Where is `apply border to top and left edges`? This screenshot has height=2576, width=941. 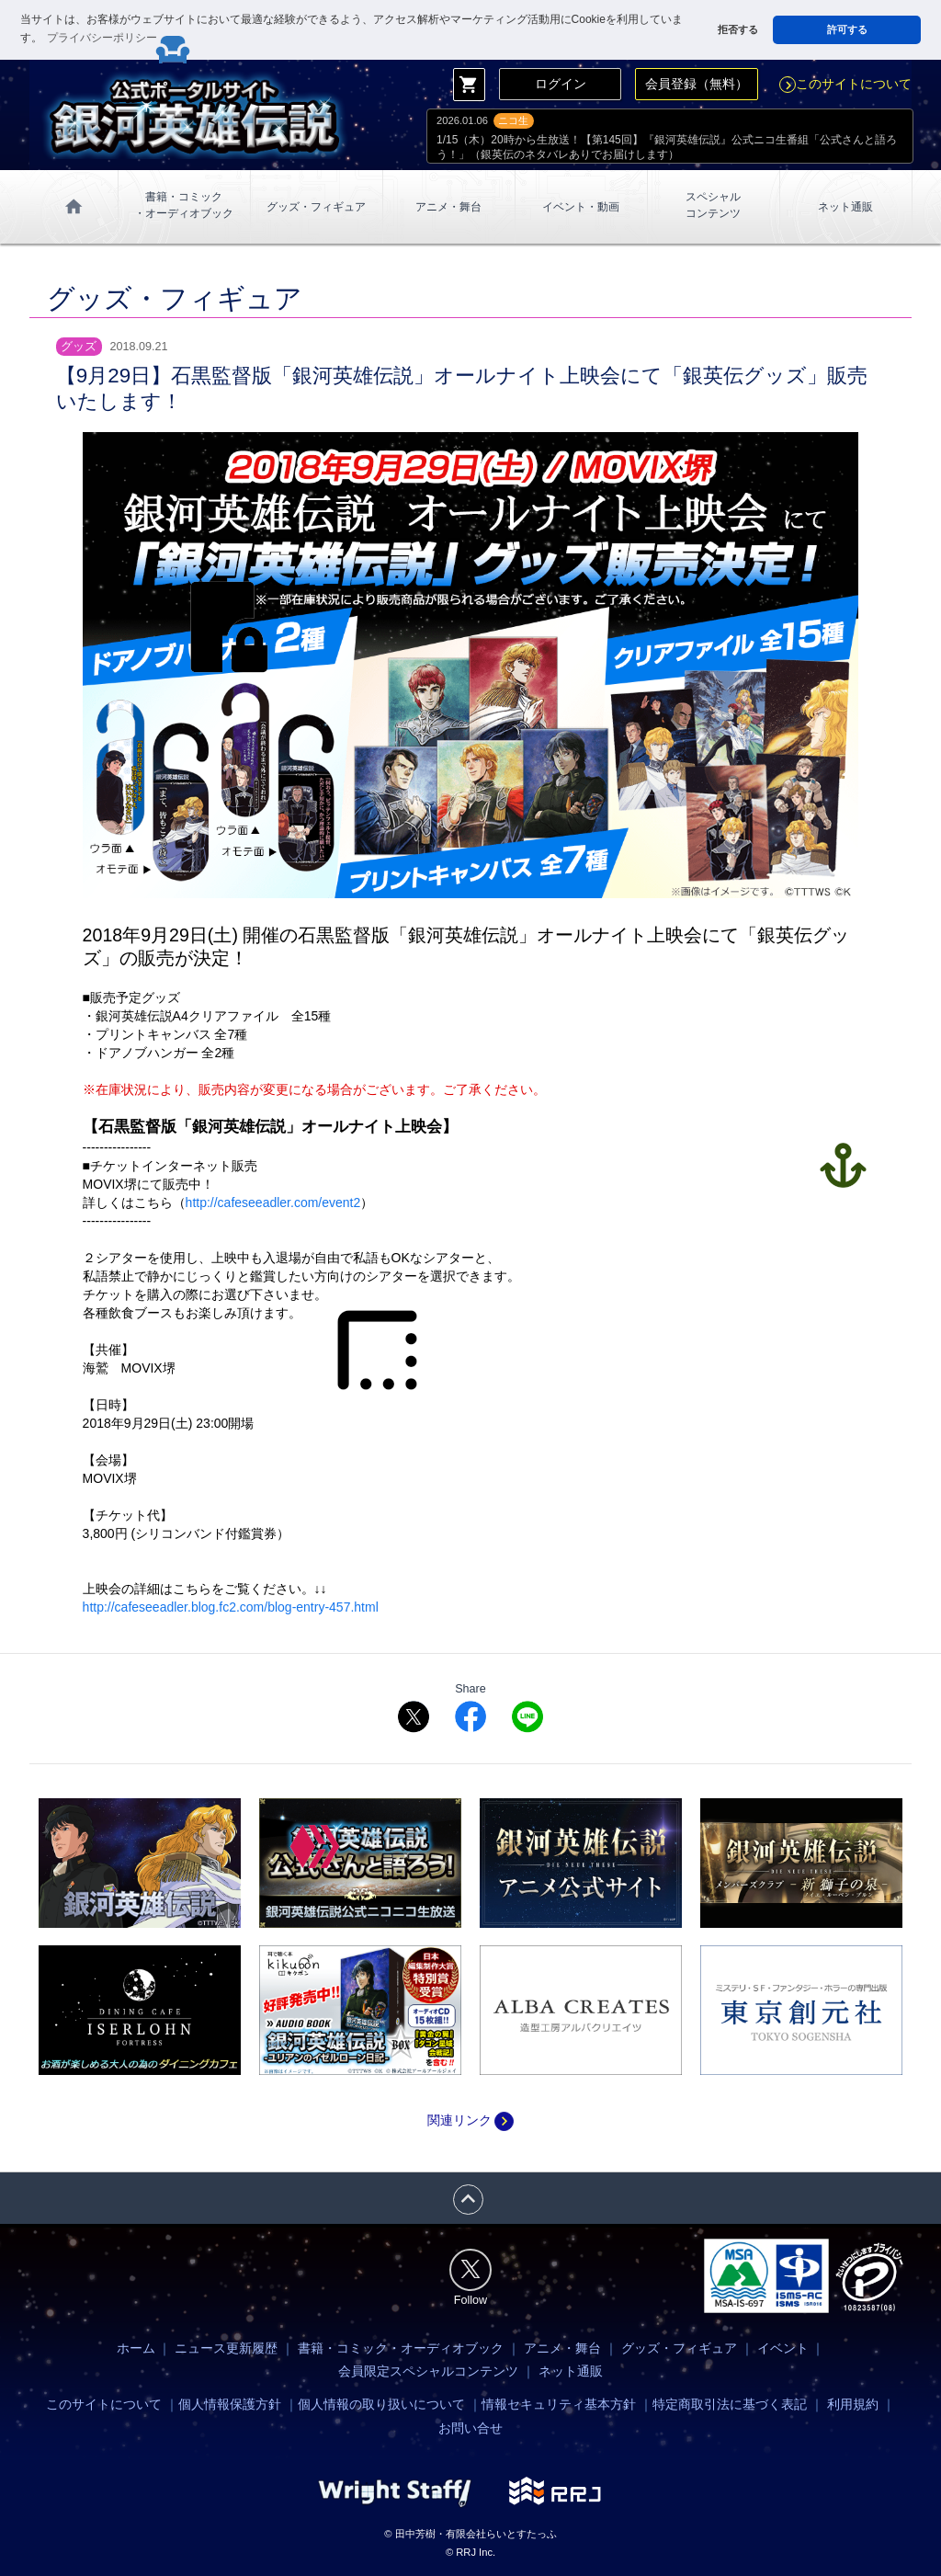
apply border to top and left edges is located at coordinates (377, 1350).